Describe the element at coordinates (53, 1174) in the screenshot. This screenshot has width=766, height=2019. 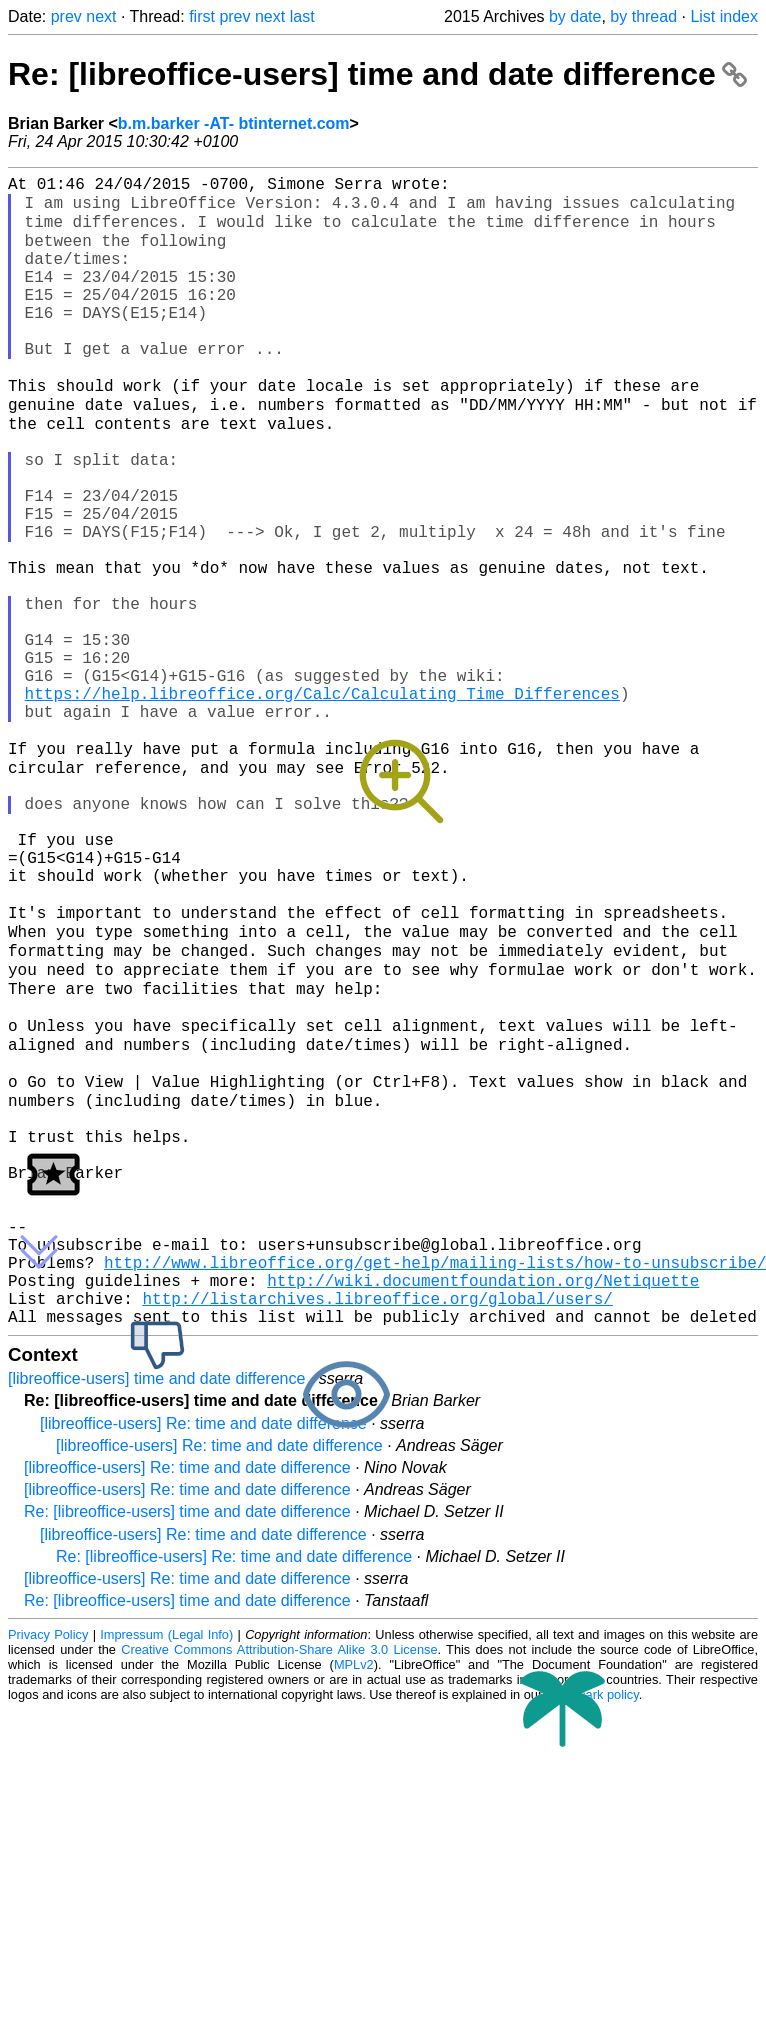
I see `view local events or activities` at that location.